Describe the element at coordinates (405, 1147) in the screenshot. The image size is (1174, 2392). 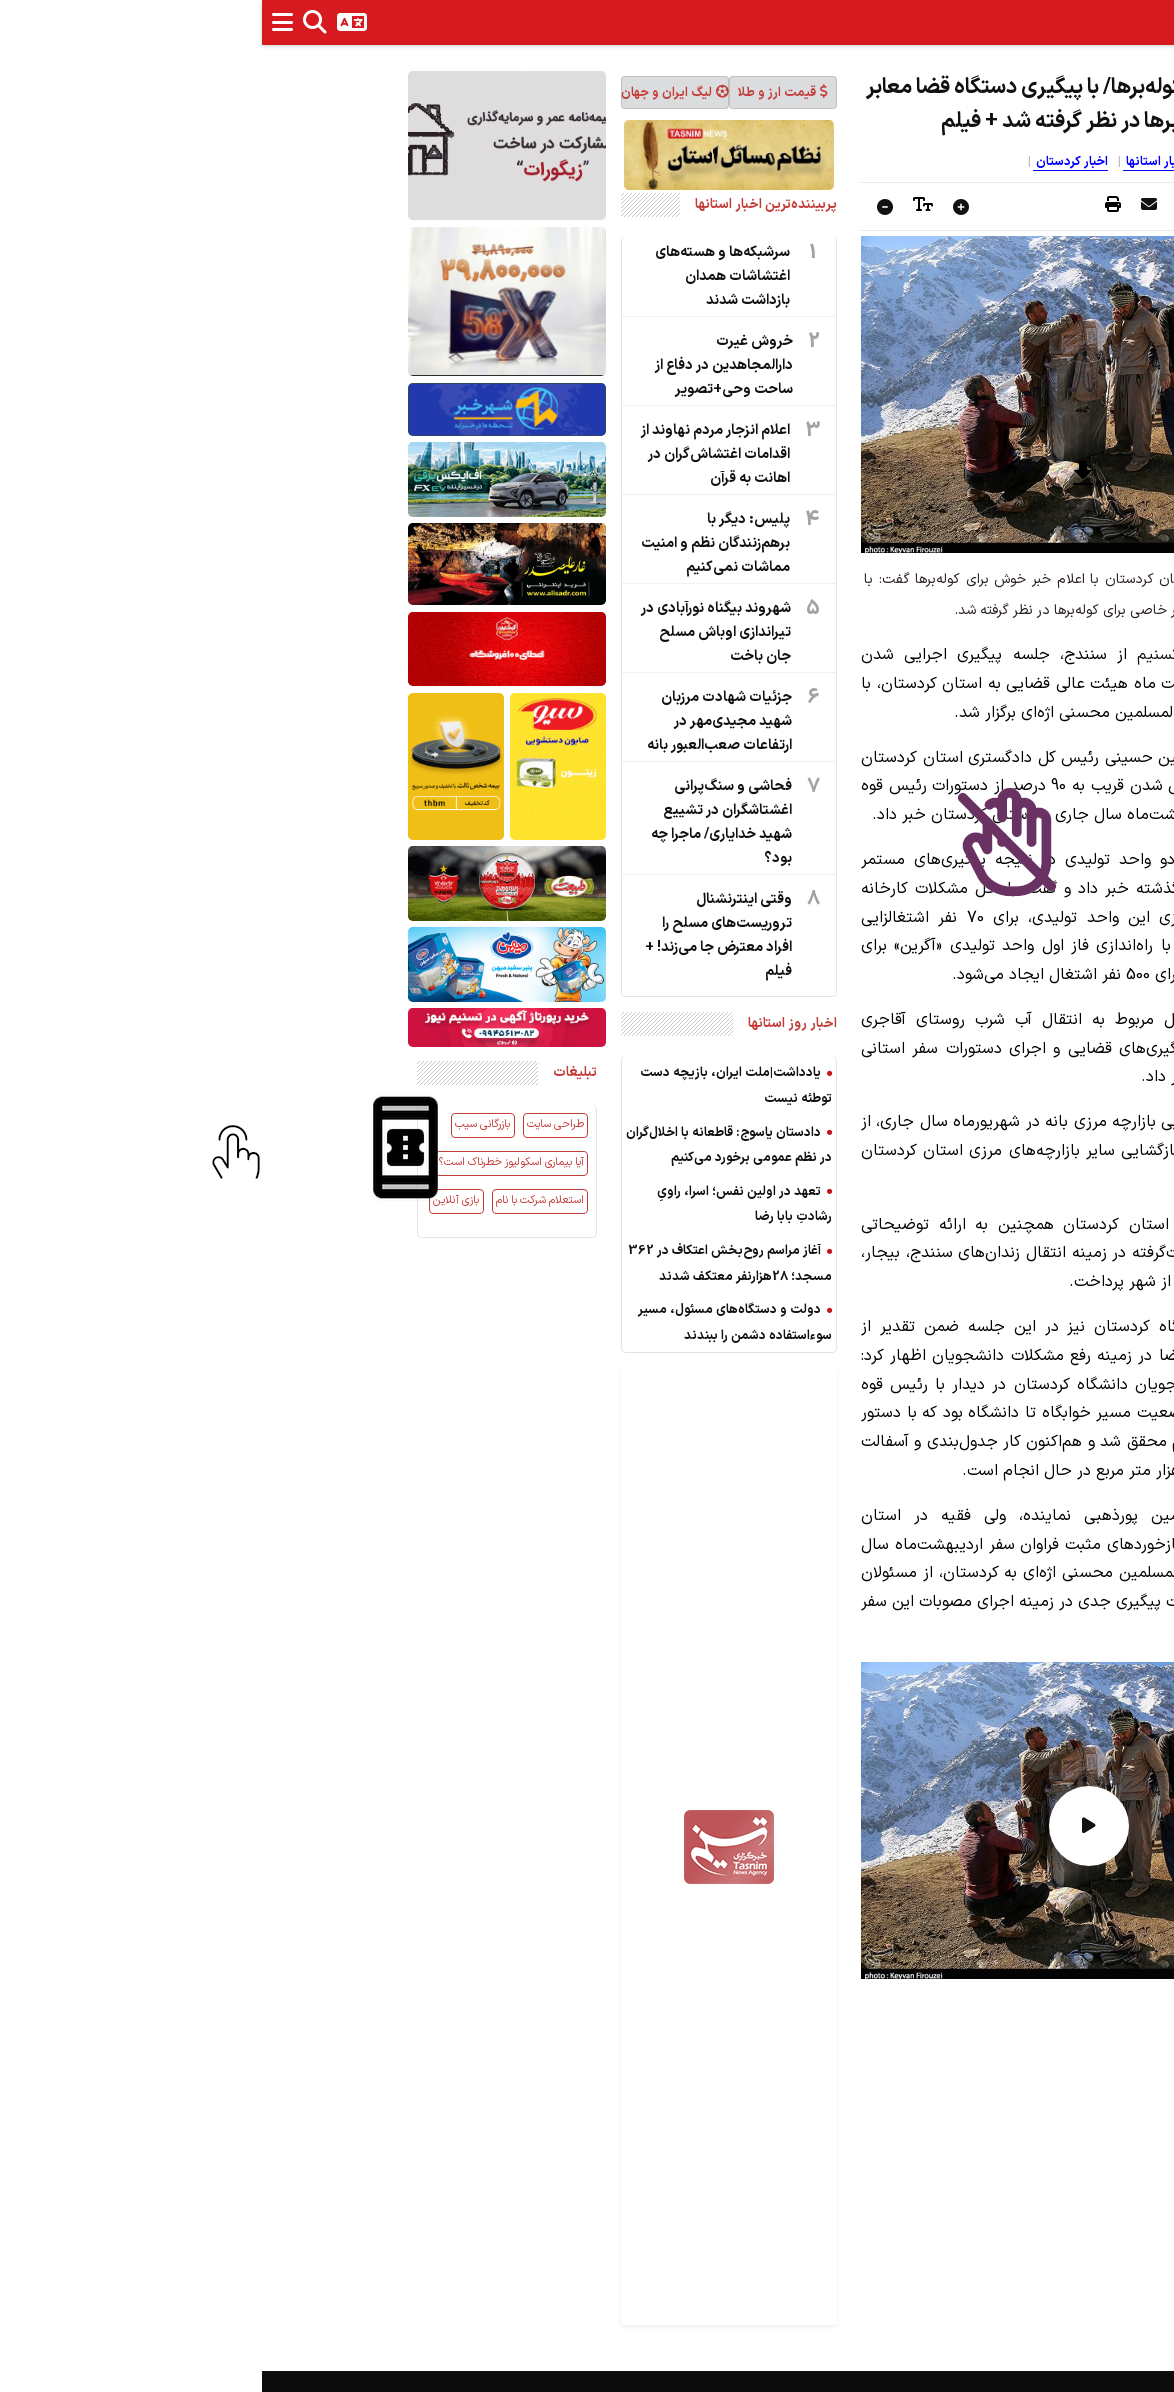
I see `book a ticket or reservation online` at that location.